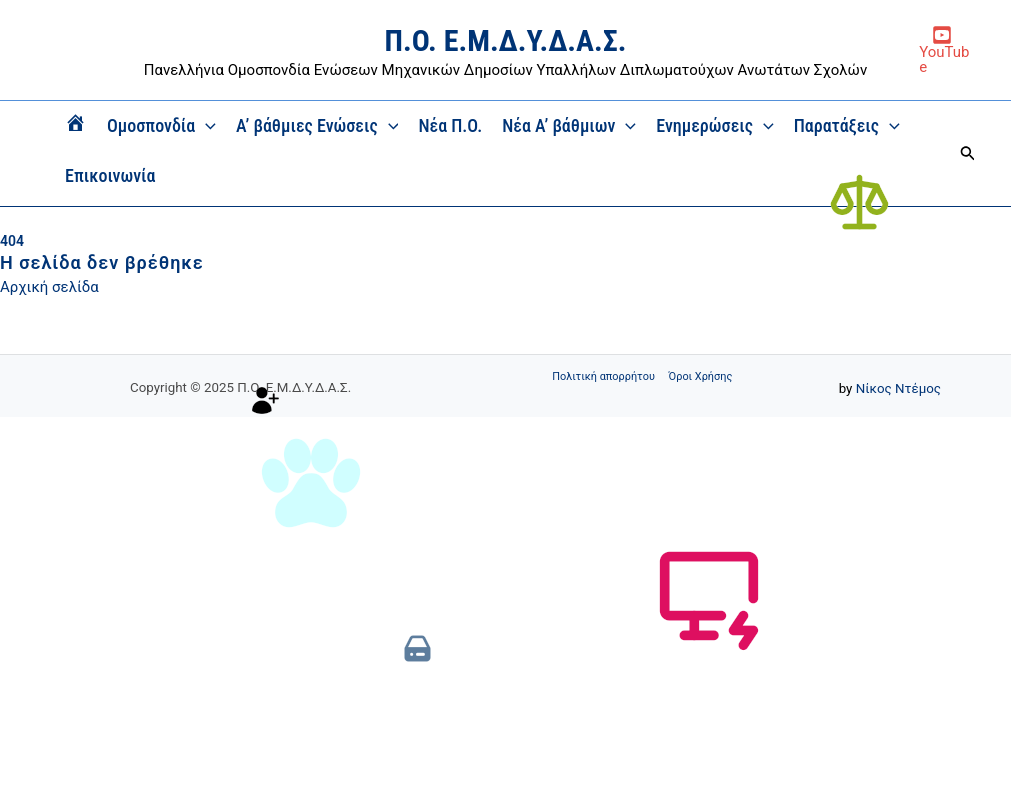 The height and width of the screenshot is (812, 1011). I want to click on add a new user or contact, so click(265, 400).